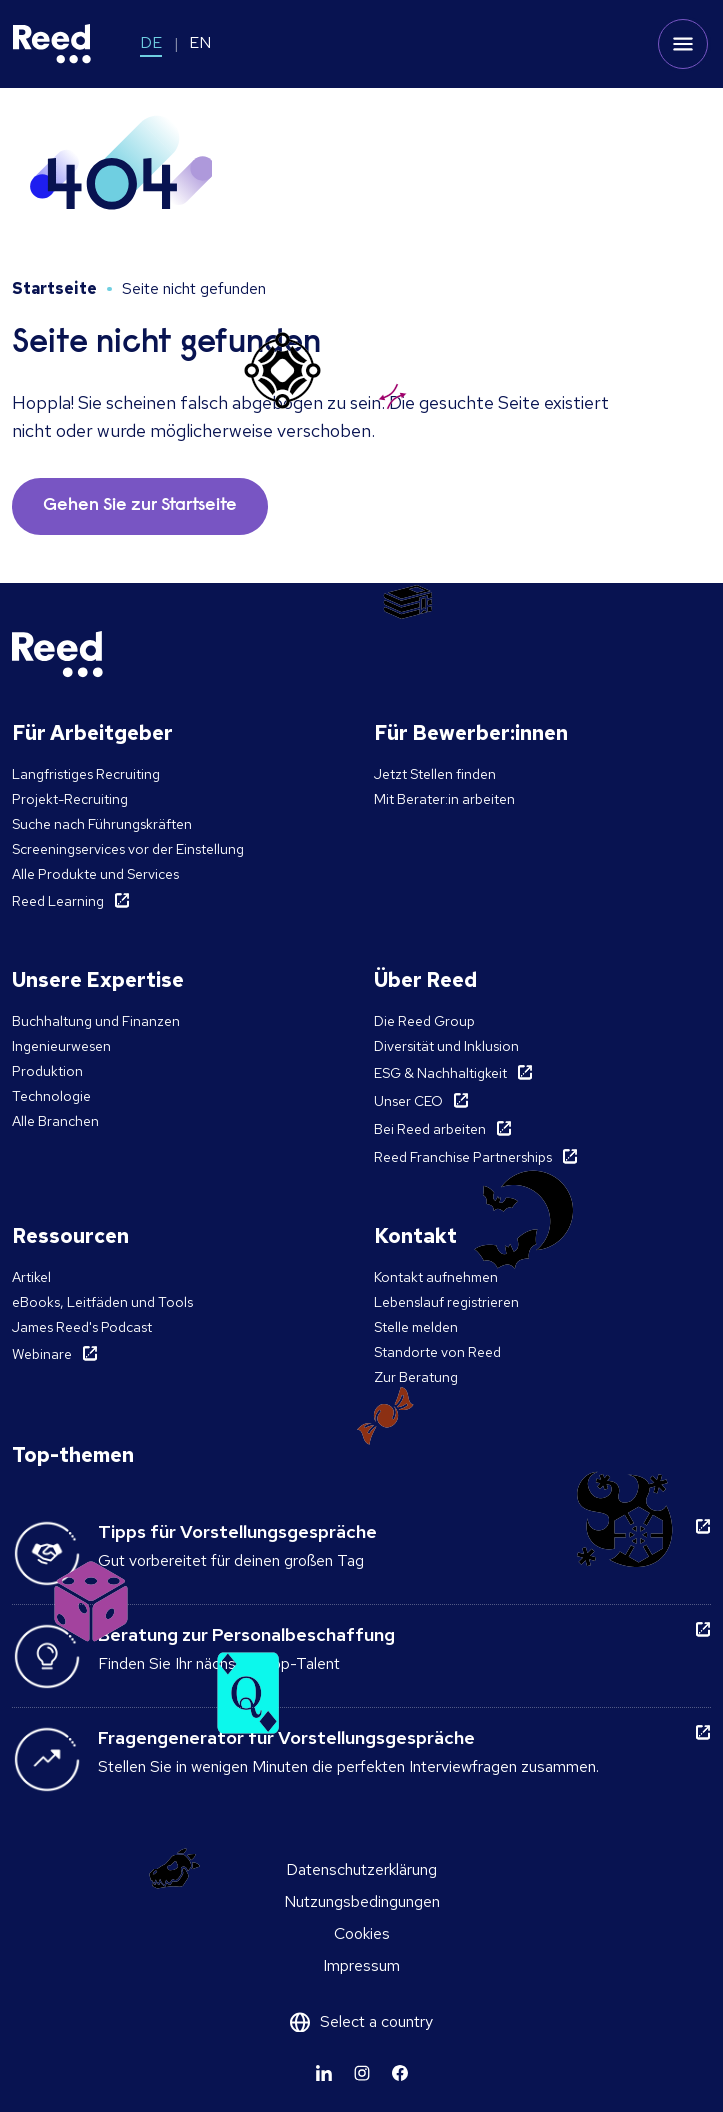 The width and height of the screenshot is (723, 2112). What do you see at coordinates (282, 370) in the screenshot?
I see `network or connection hub icon` at bounding box center [282, 370].